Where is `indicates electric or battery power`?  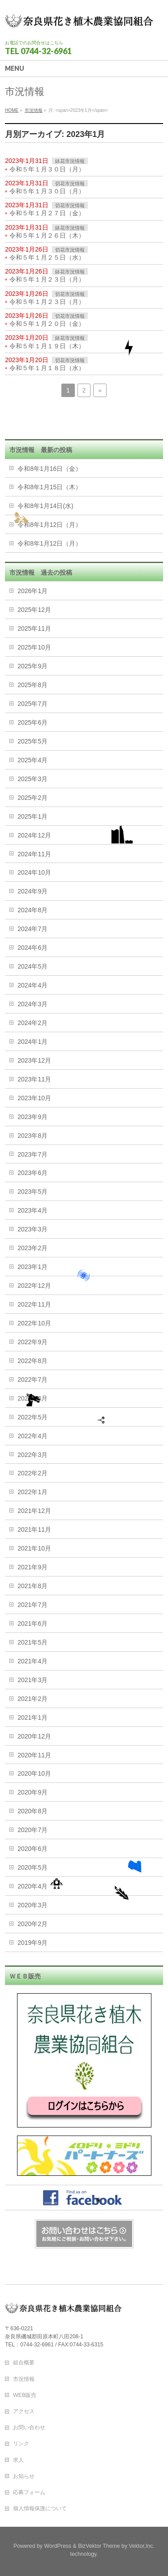 indicates electric or battery power is located at coordinates (129, 347).